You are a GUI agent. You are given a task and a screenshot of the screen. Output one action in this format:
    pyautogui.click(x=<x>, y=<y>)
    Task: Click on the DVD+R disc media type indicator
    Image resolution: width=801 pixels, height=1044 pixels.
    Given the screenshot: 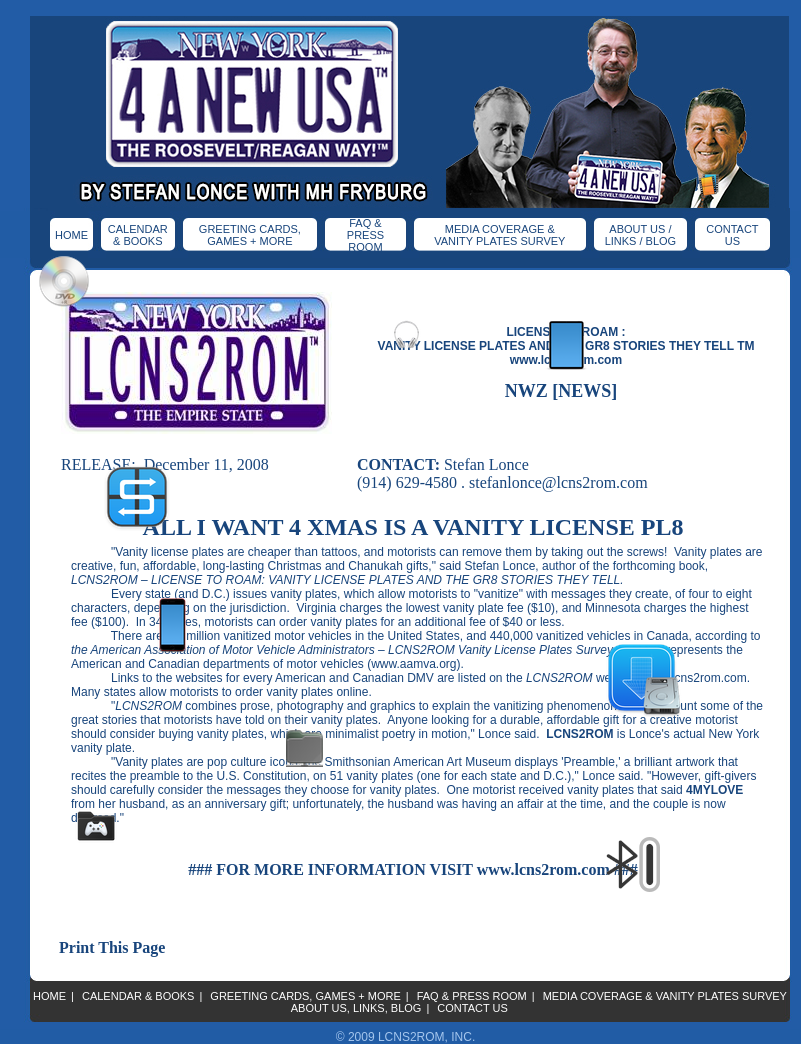 What is the action you would take?
    pyautogui.click(x=64, y=282)
    